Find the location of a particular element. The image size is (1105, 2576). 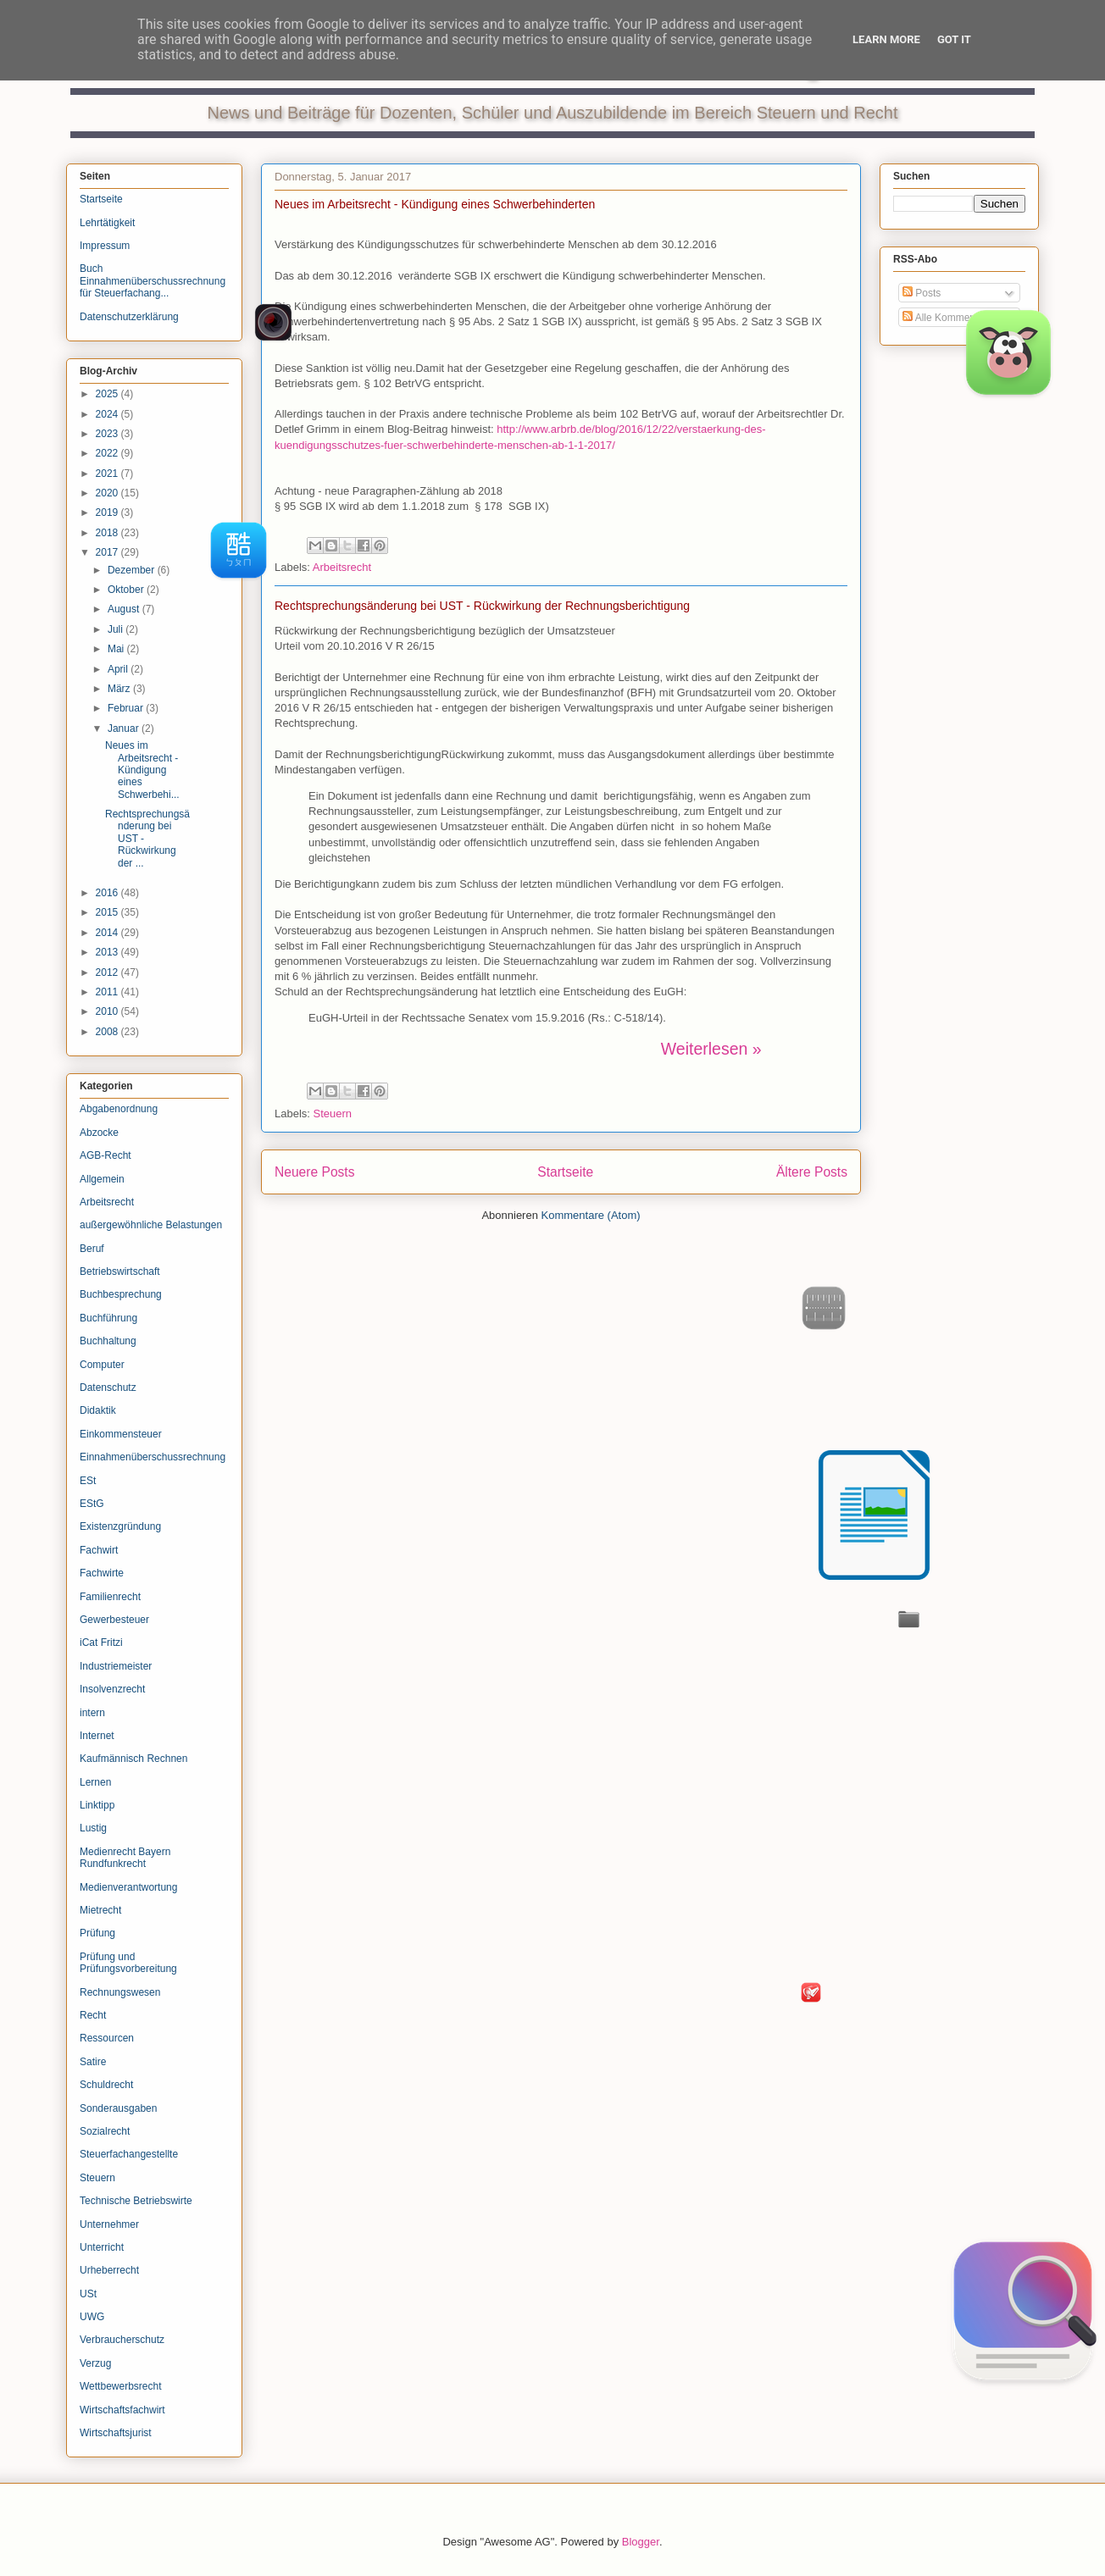

open the calf audio plugin suite is located at coordinates (1008, 352).